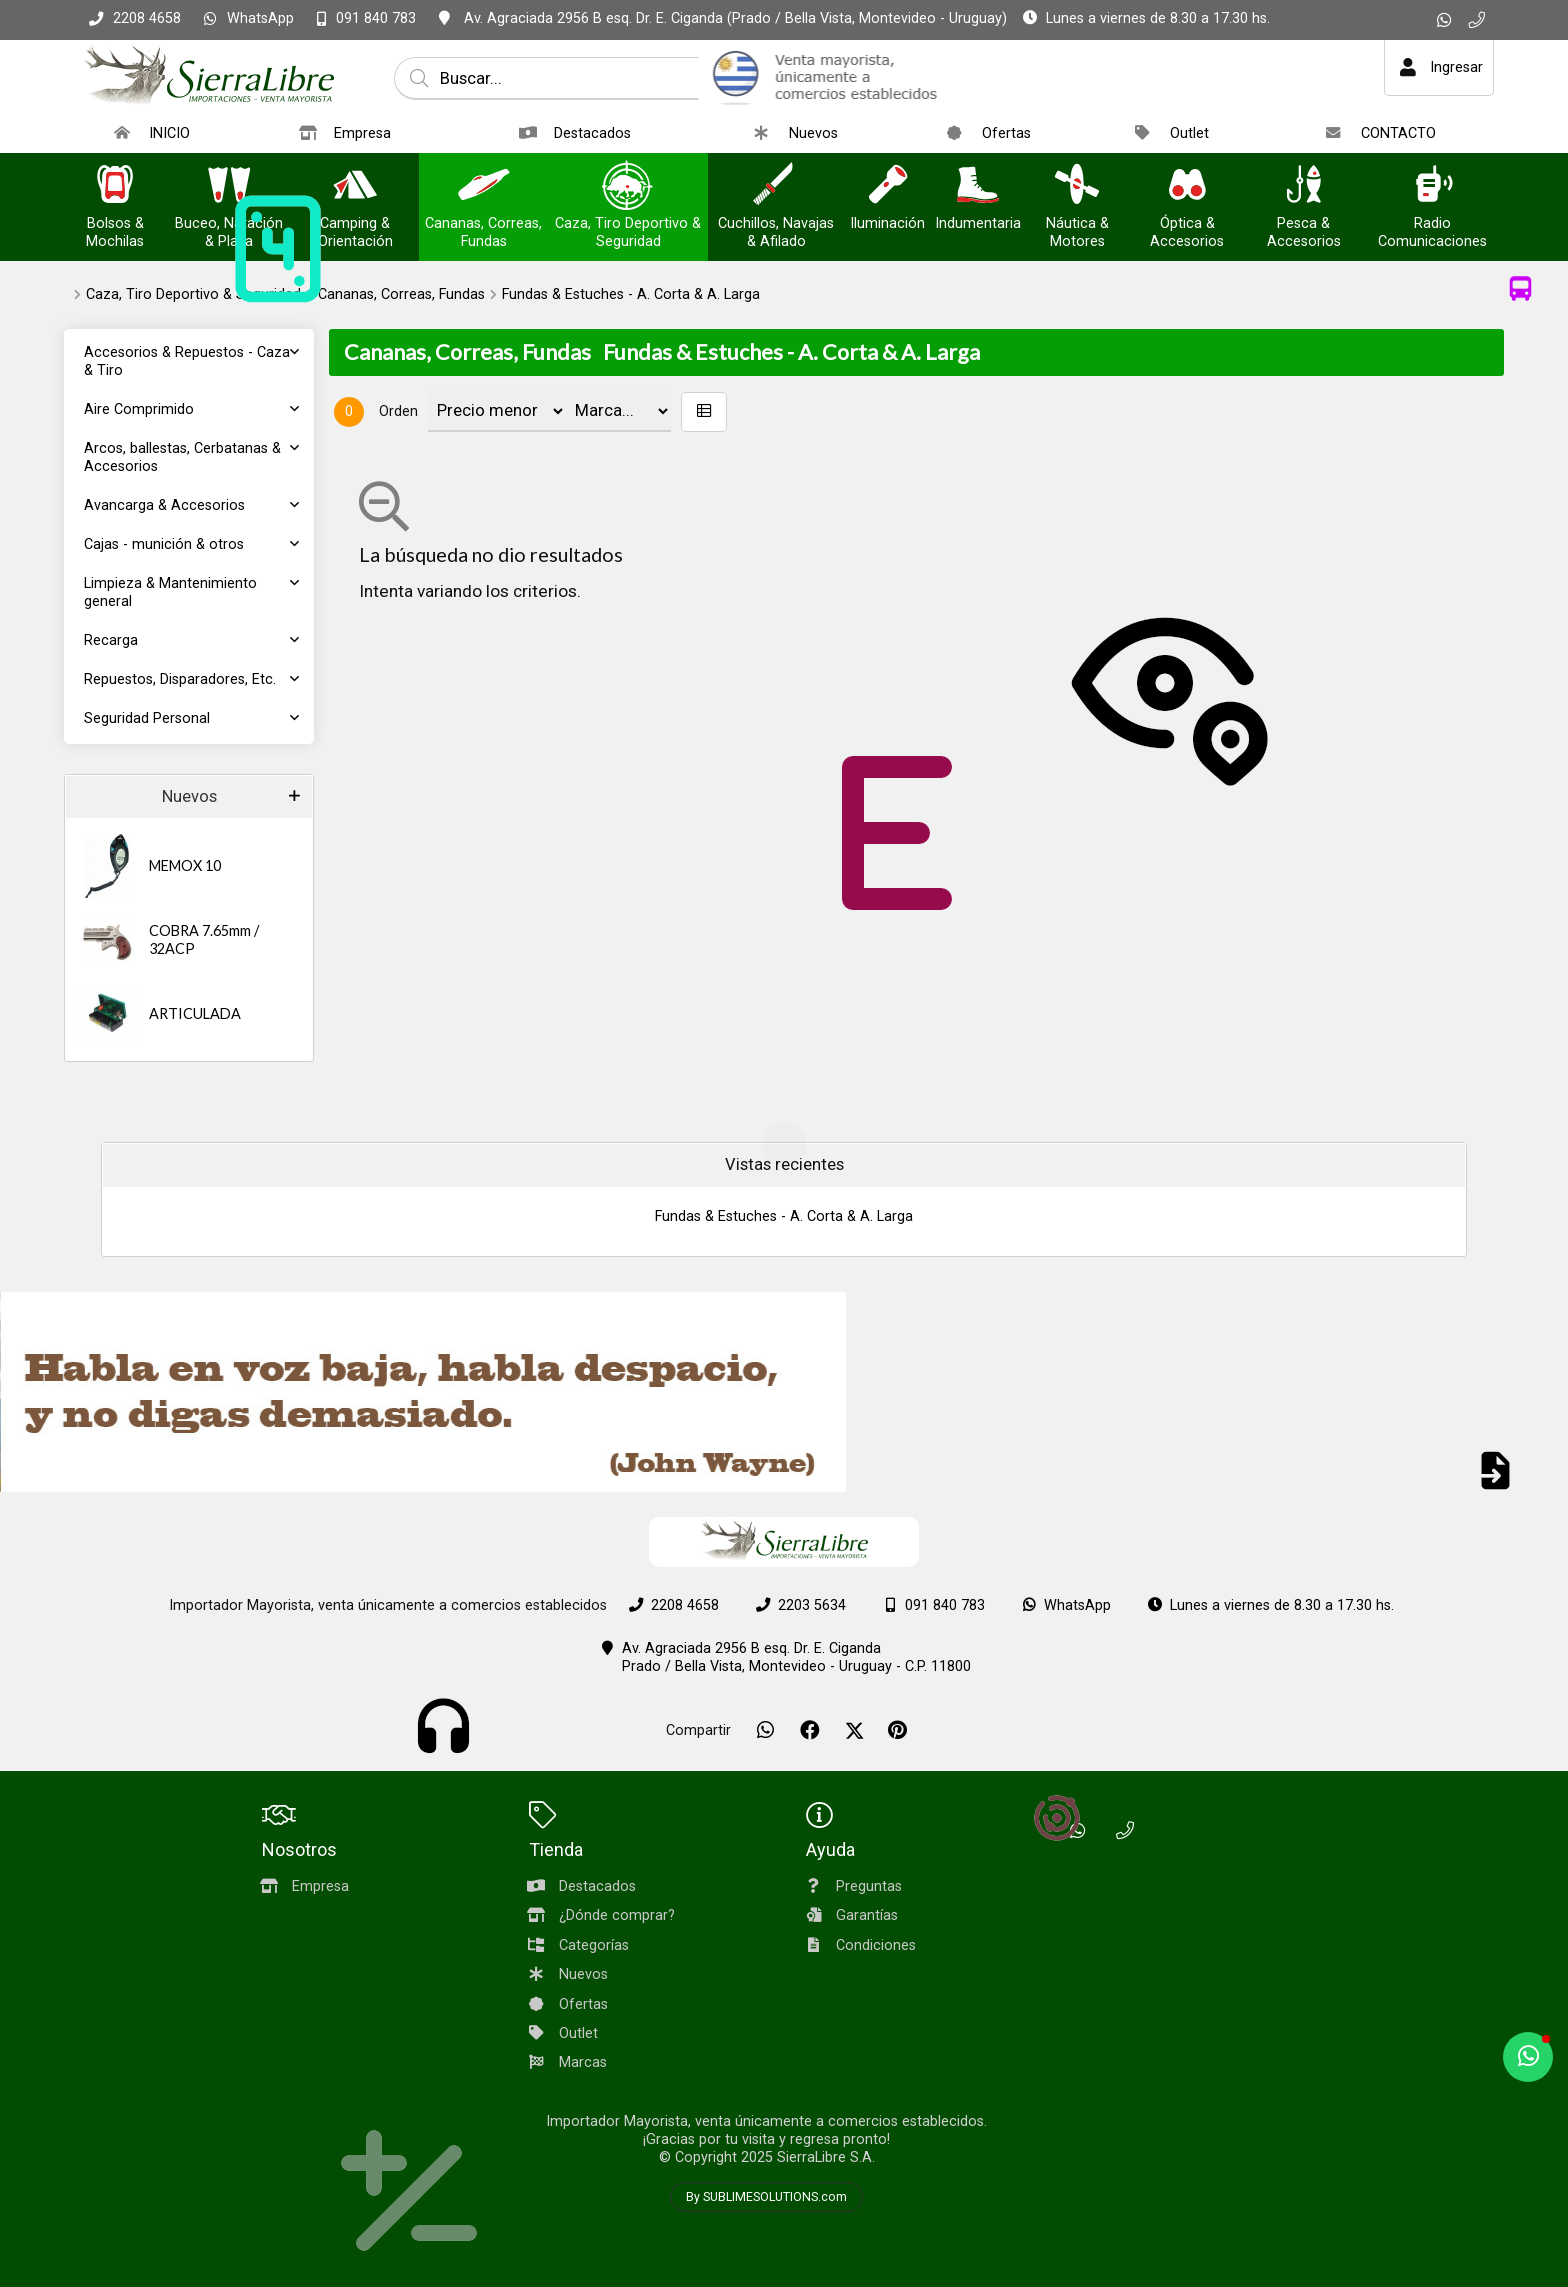 This screenshot has height=2287, width=1568. What do you see at coordinates (1165, 683) in the screenshot?
I see `pin a view or save current display` at bounding box center [1165, 683].